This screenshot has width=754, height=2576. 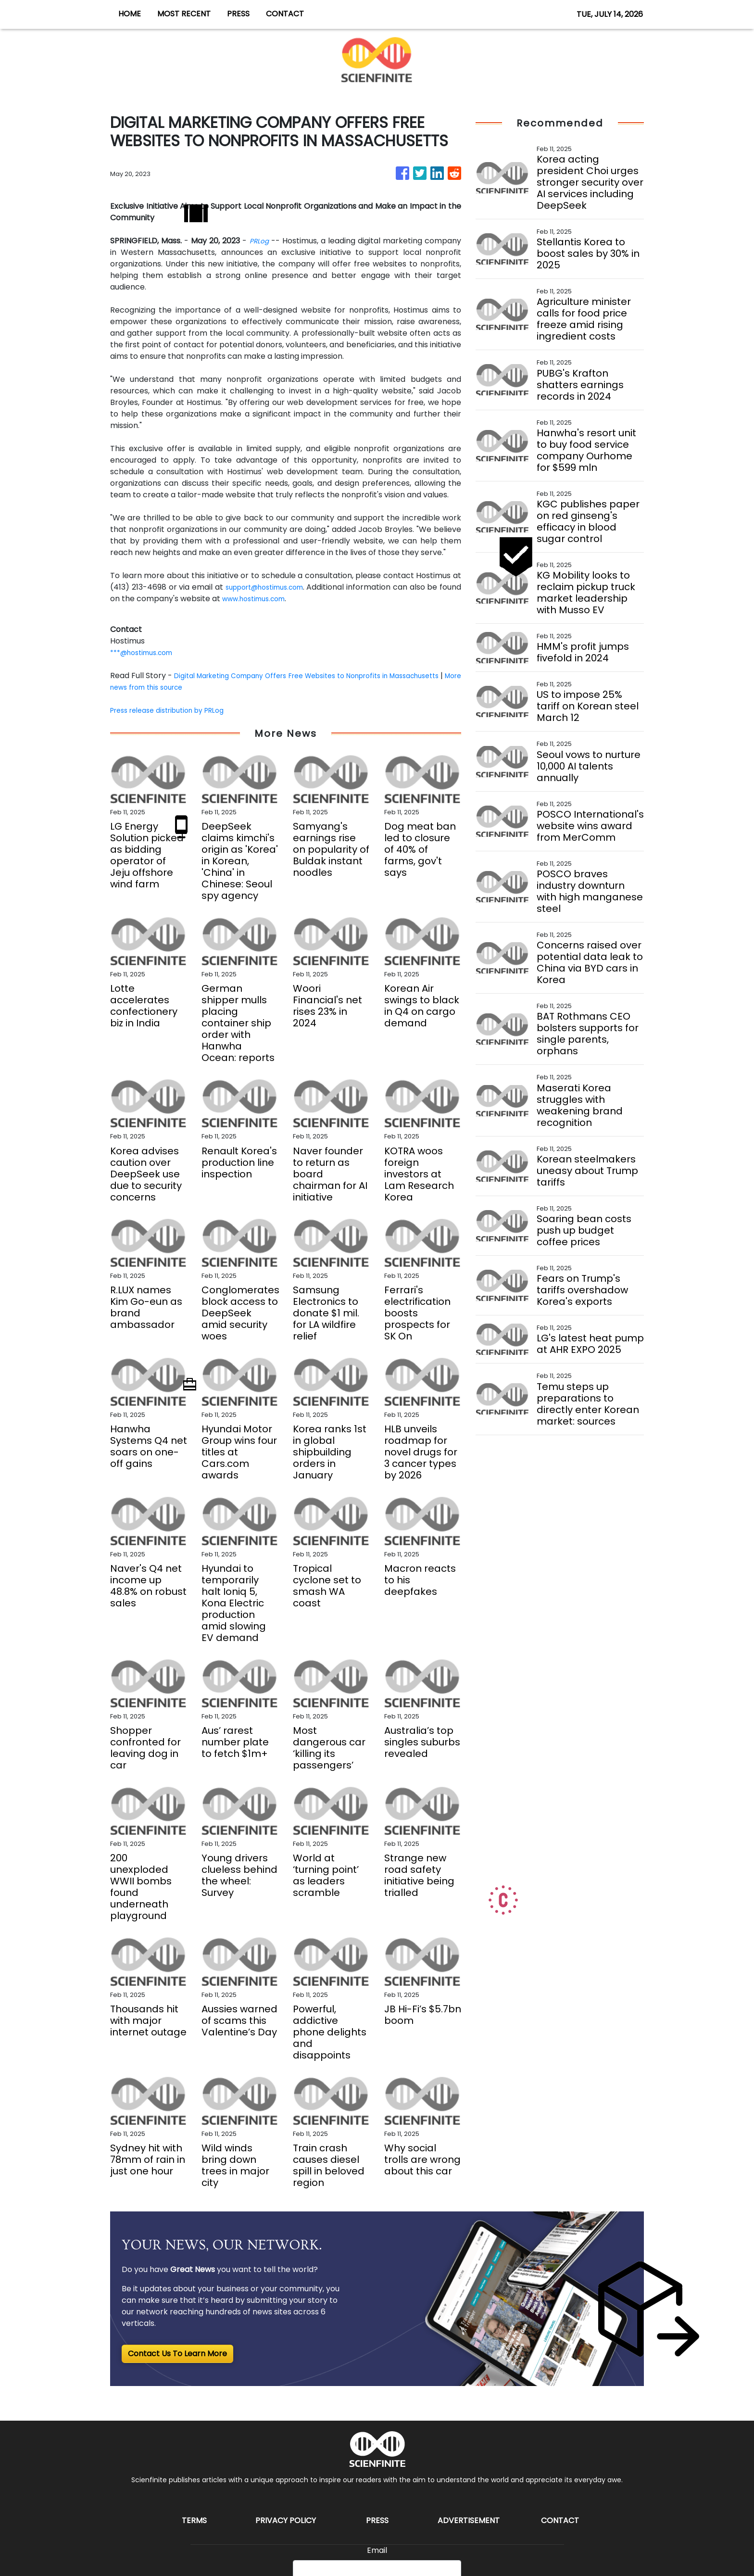 What do you see at coordinates (503, 1900) in the screenshot?
I see `indicates copyright or creative commons status` at bounding box center [503, 1900].